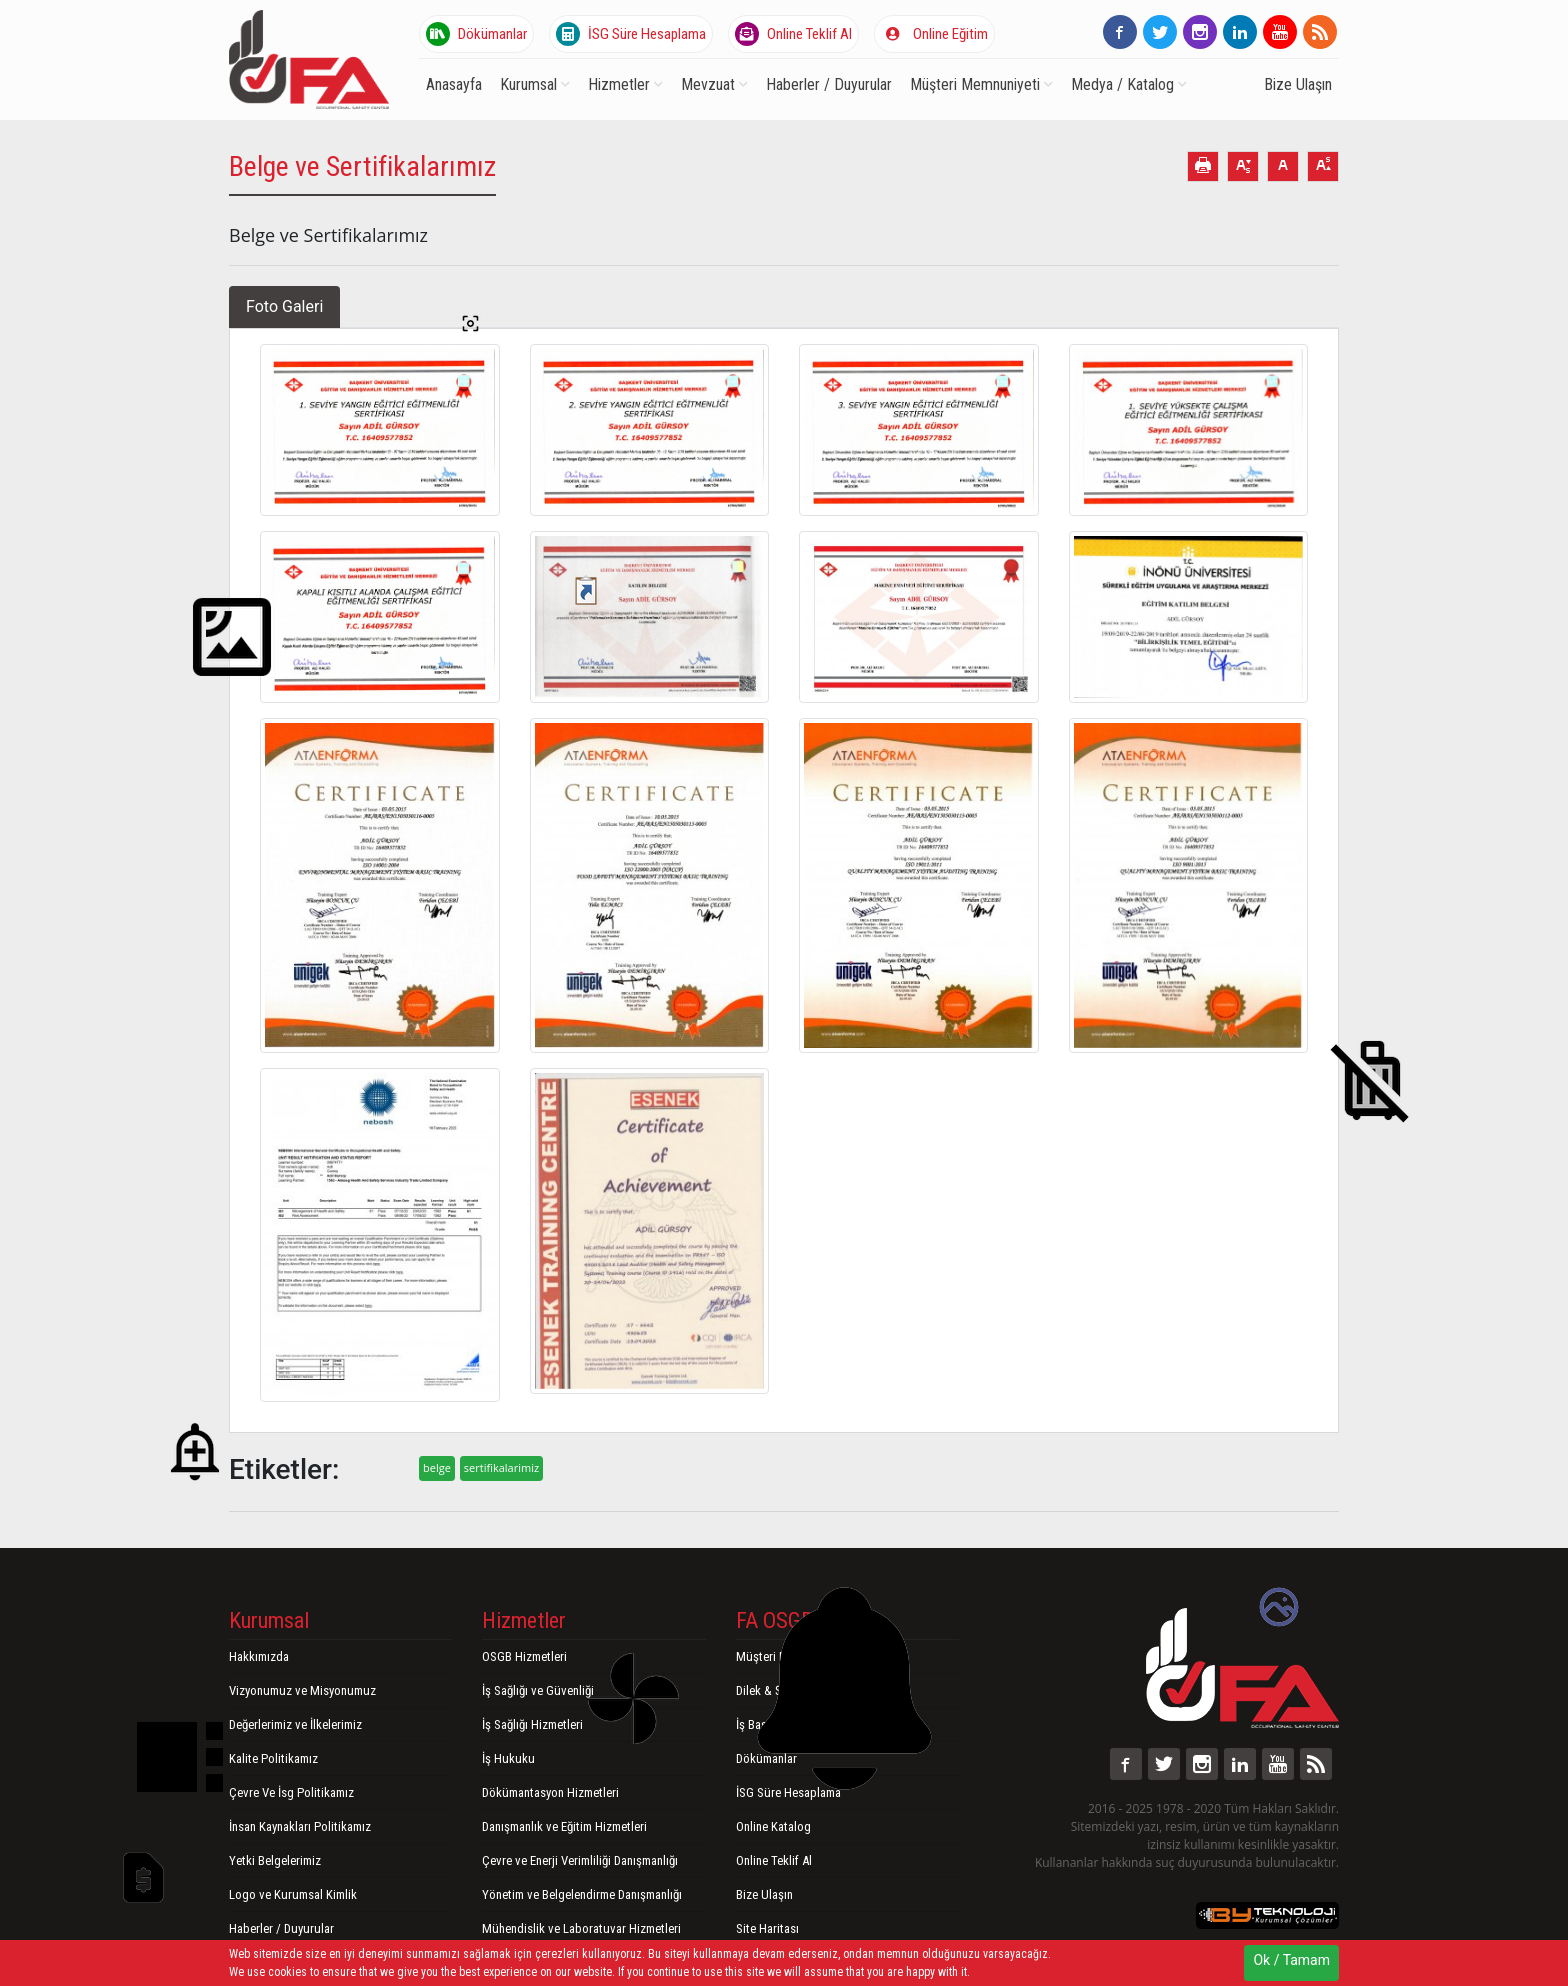 The height and width of the screenshot is (1986, 1568). I want to click on view photo gallery, so click(1279, 1607).